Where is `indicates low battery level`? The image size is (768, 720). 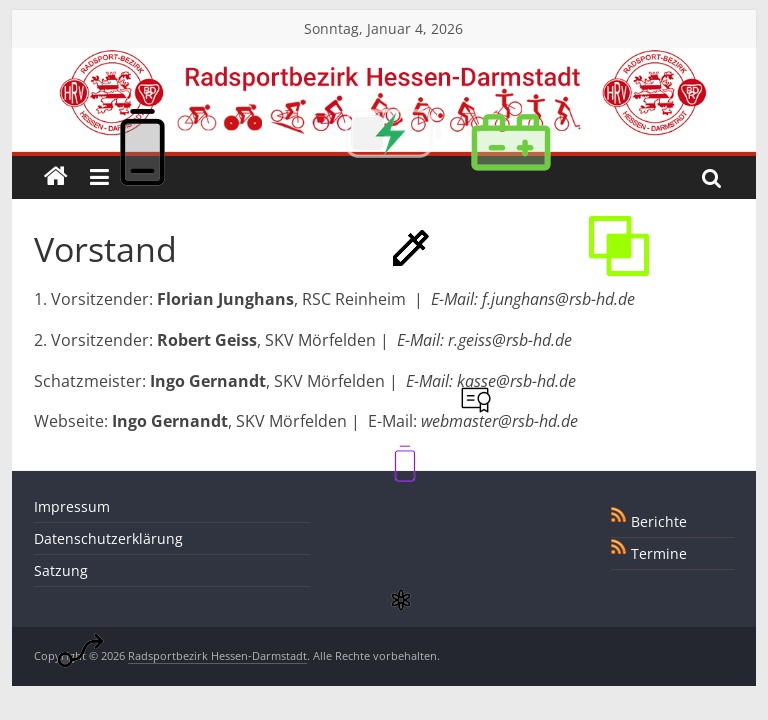 indicates low battery level is located at coordinates (142, 148).